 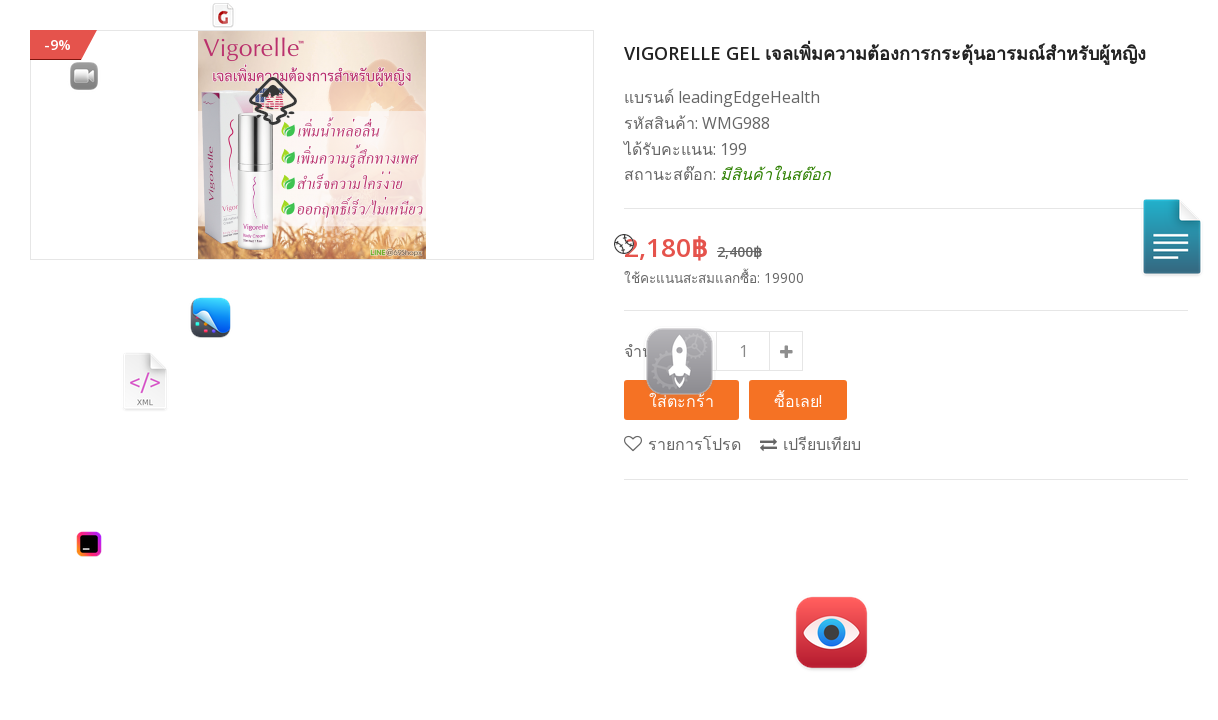 I want to click on open inkscape vector graphics editor, so click(x=273, y=101).